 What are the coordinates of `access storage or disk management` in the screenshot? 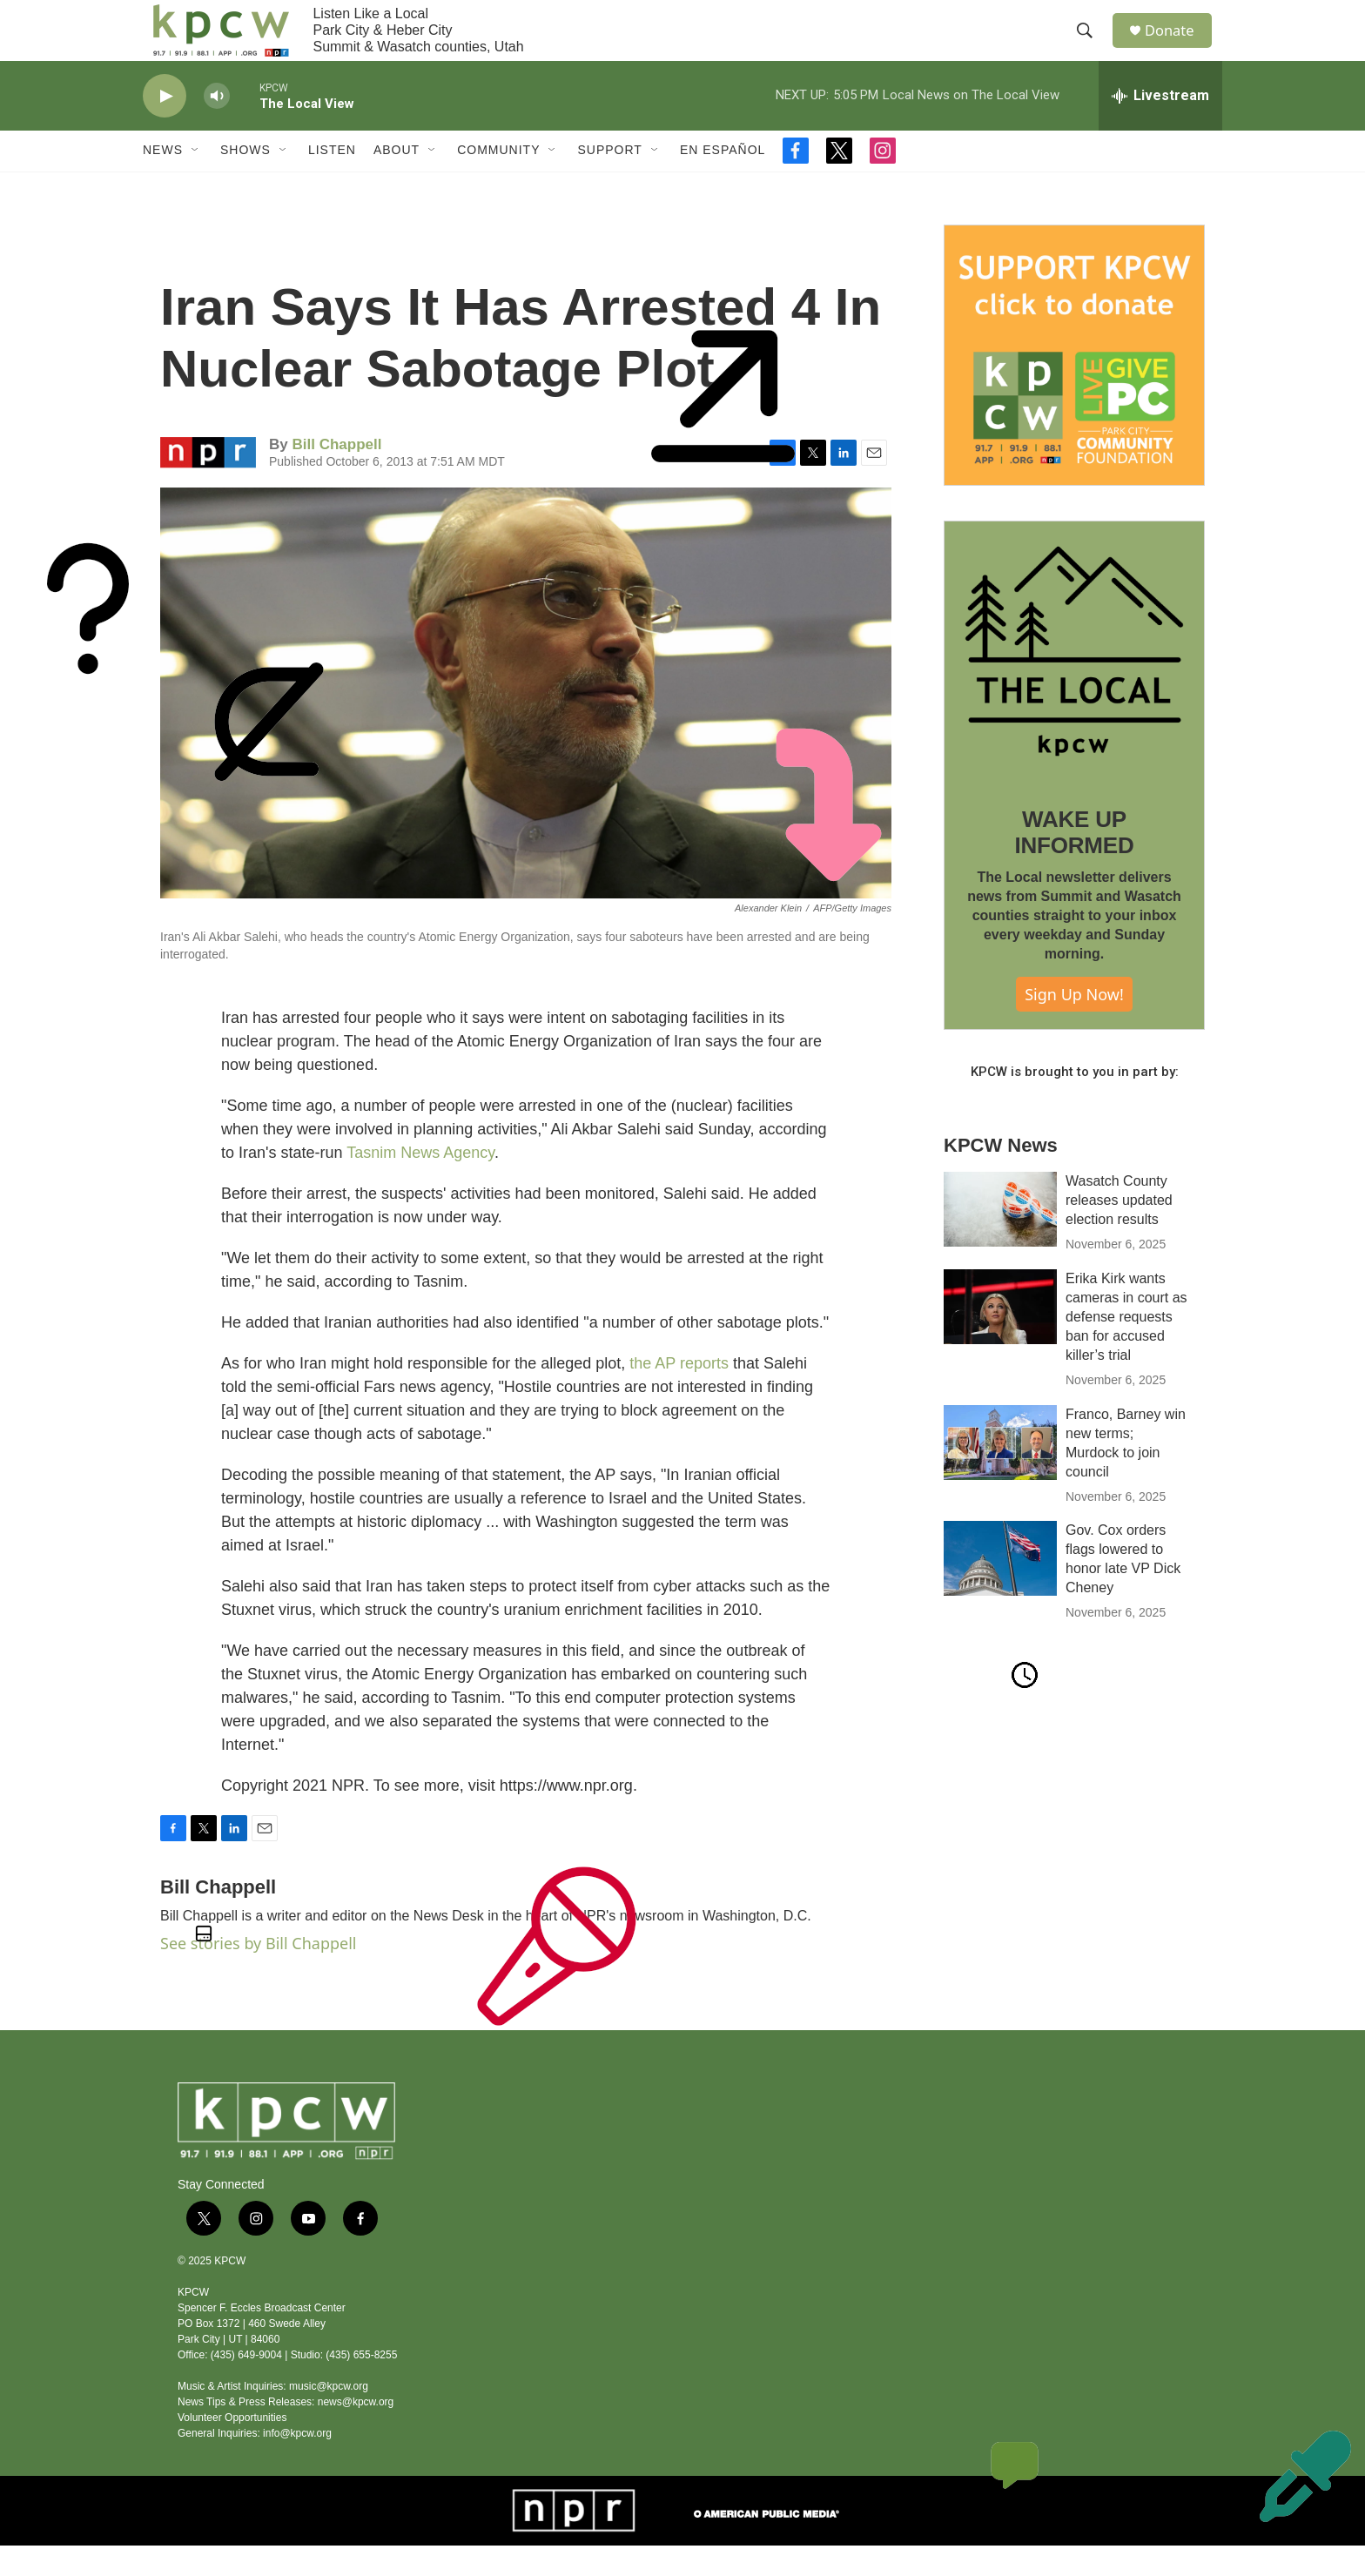 It's located at (204, 1934).